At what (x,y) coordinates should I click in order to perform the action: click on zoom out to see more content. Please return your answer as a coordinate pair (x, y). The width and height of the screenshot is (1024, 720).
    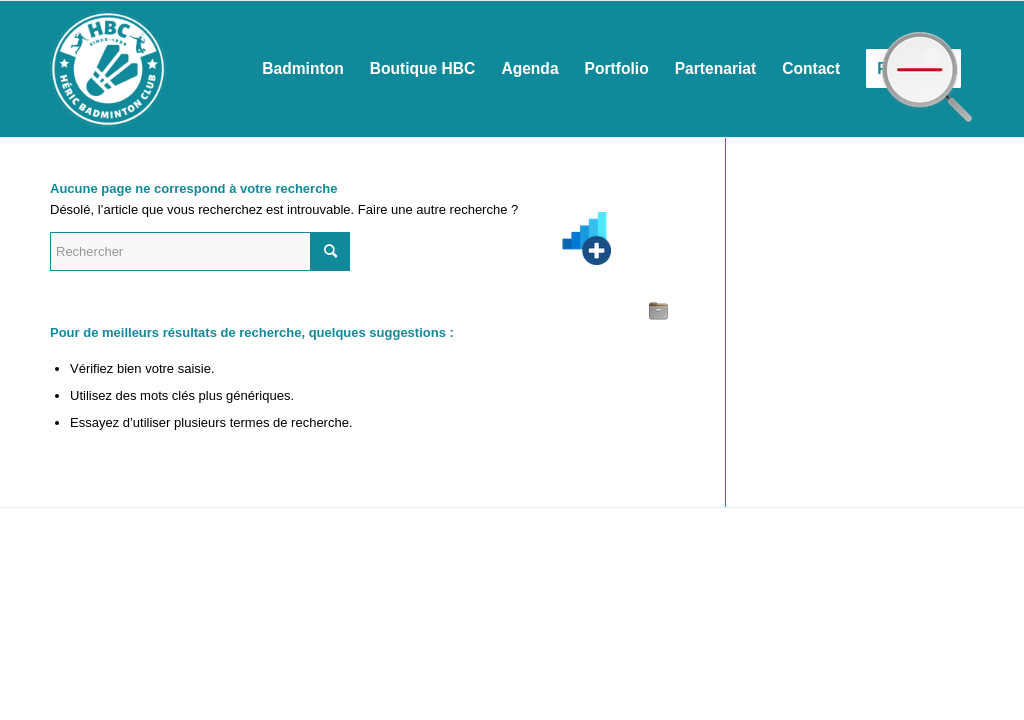
    Looking at the image, I should click on (926, 76).